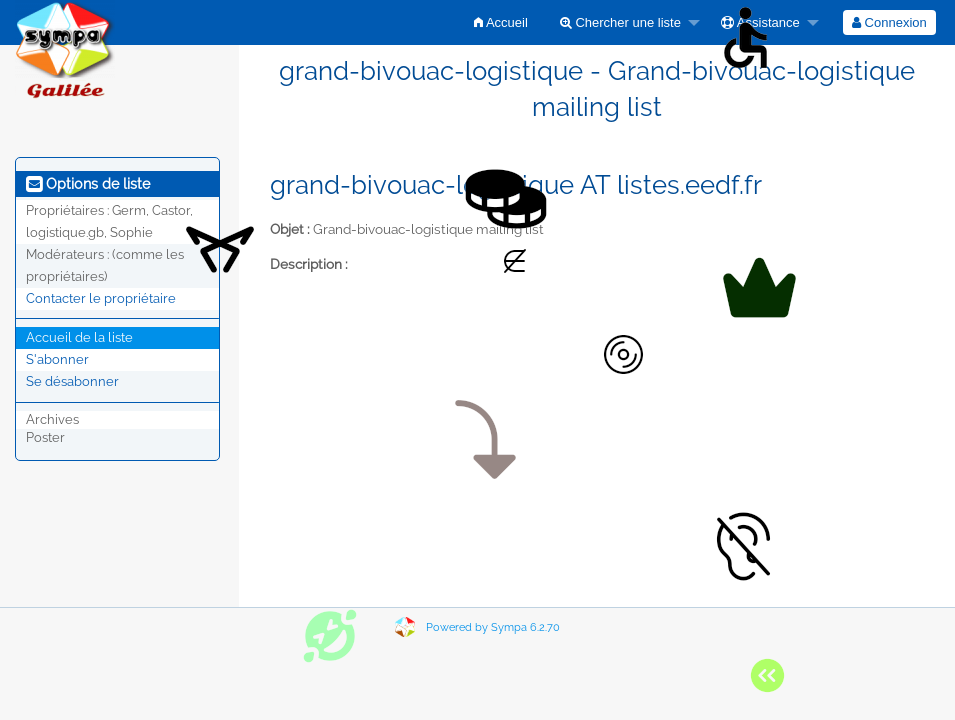 Image resolution: width=955 pixels, height=720 pixels. Describe the element at coordinates (759, 291) in the screenshot. I see `indicates premium or VIP membership status` at that location.